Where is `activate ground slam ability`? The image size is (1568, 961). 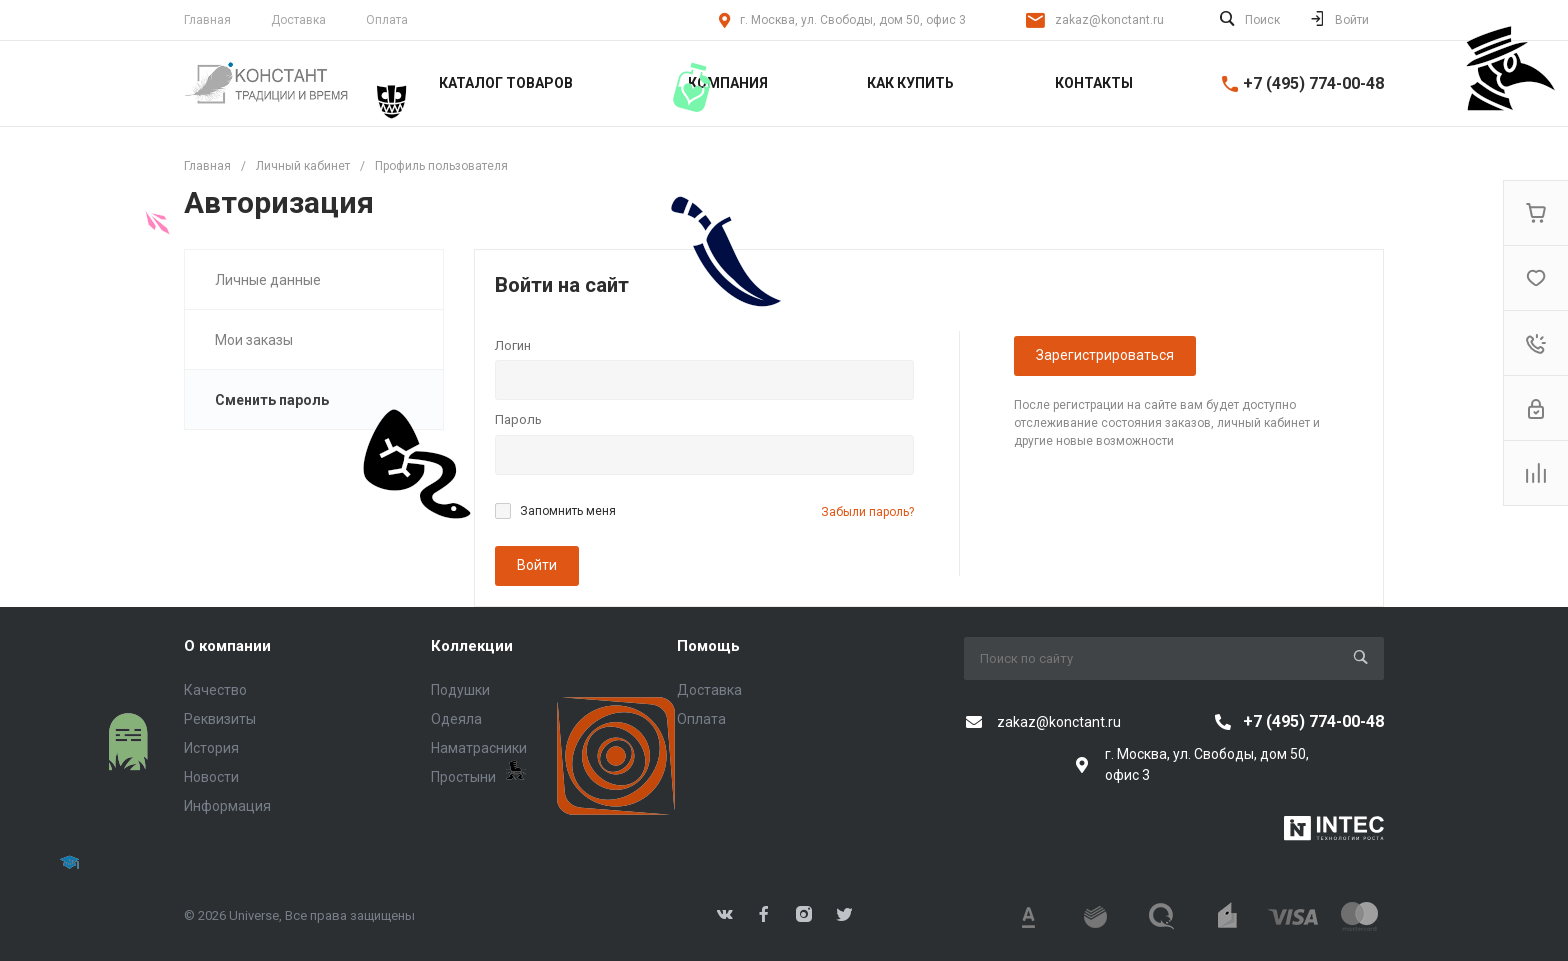 activate ground slam ability is located at coordinates (516, 770).